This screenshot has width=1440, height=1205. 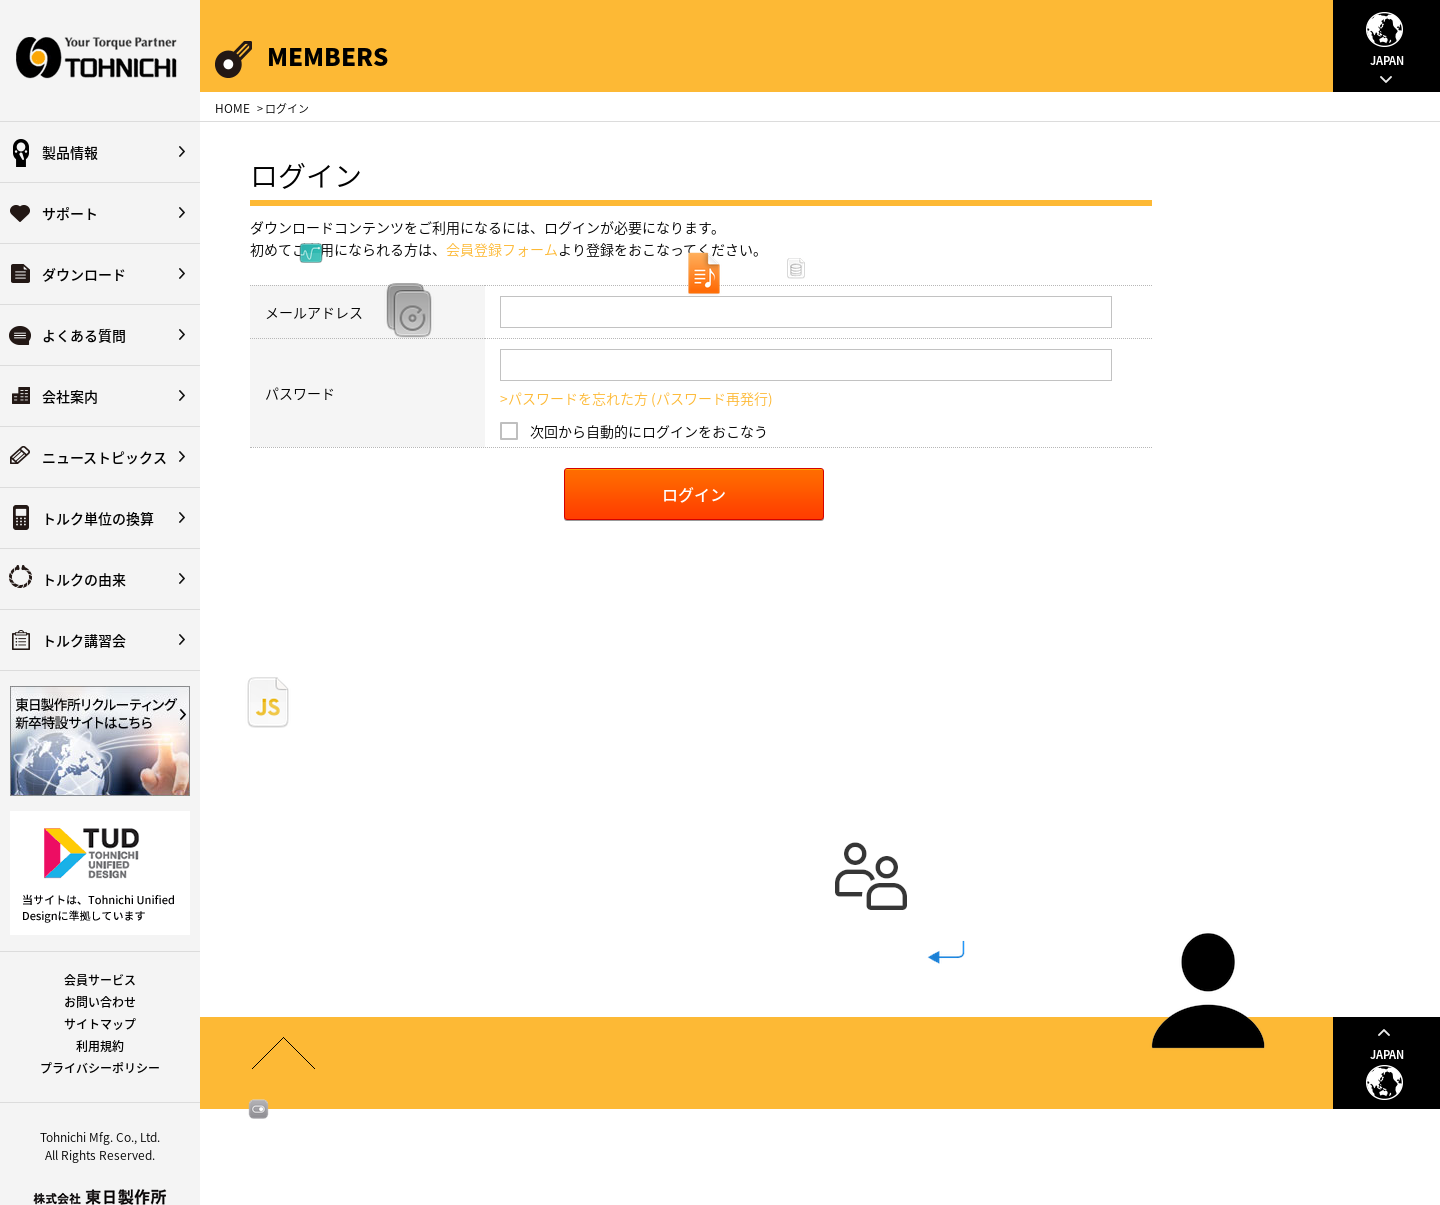 I want to click on access user account settings, so click(x=871, y=874).